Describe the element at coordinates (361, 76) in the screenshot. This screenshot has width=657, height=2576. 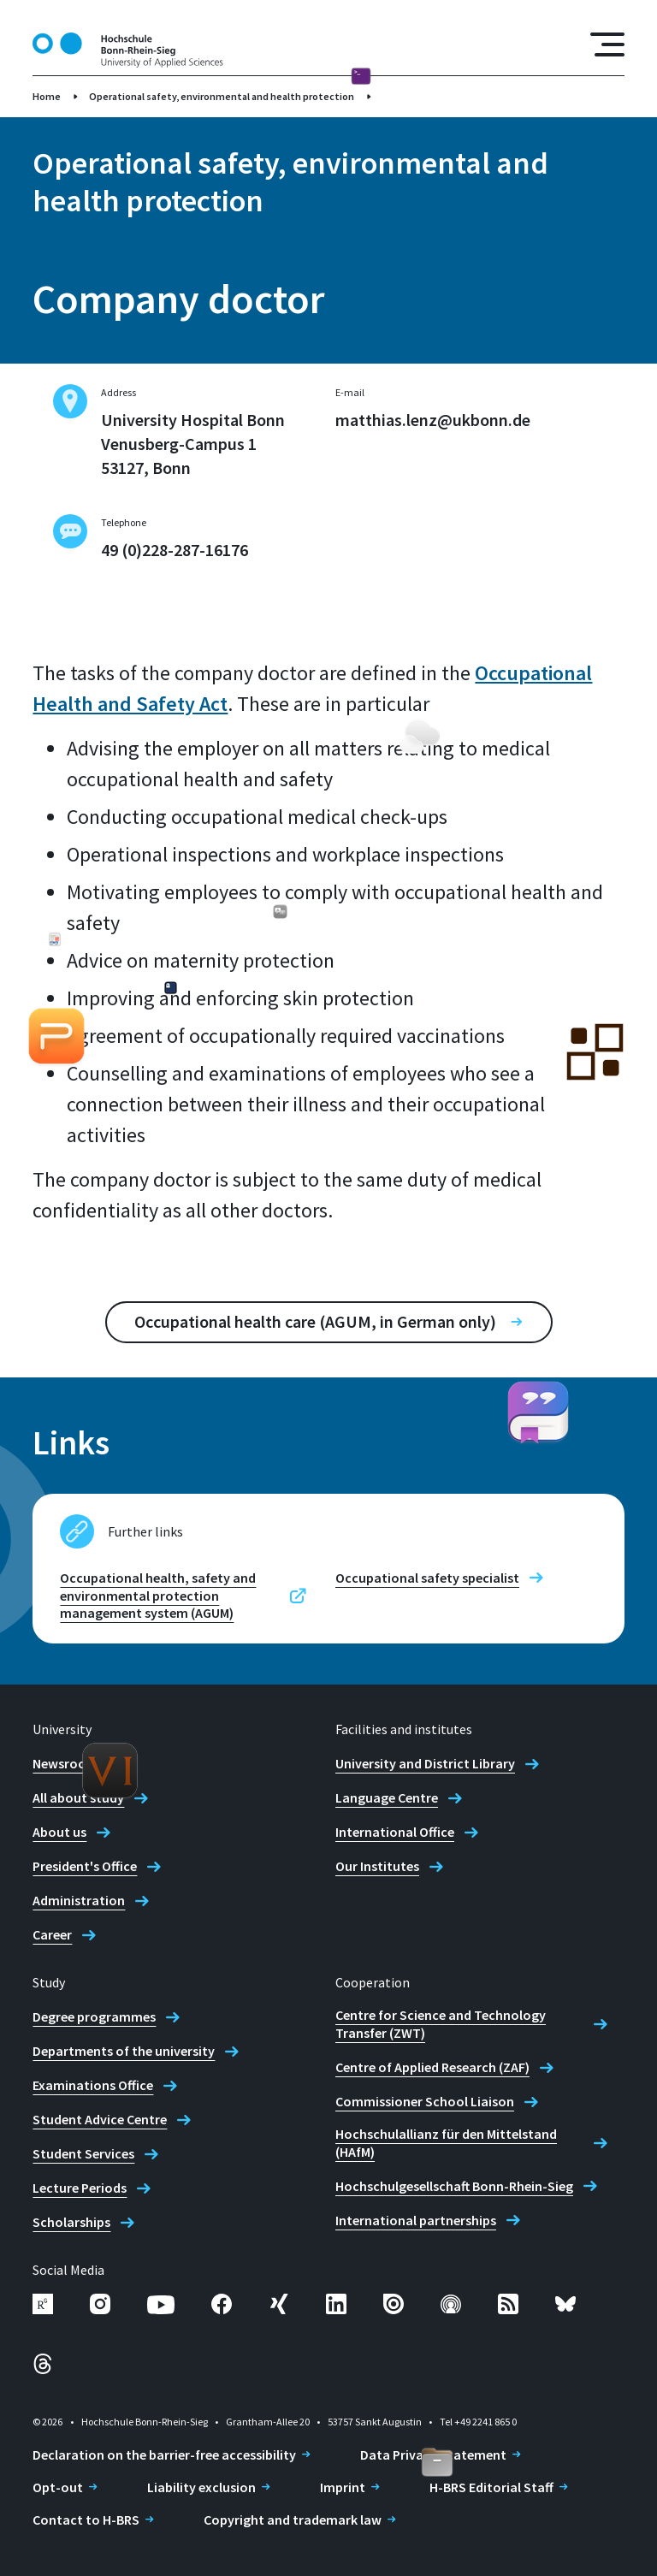
I see `open terminal with root/administrator privileges` at that location.